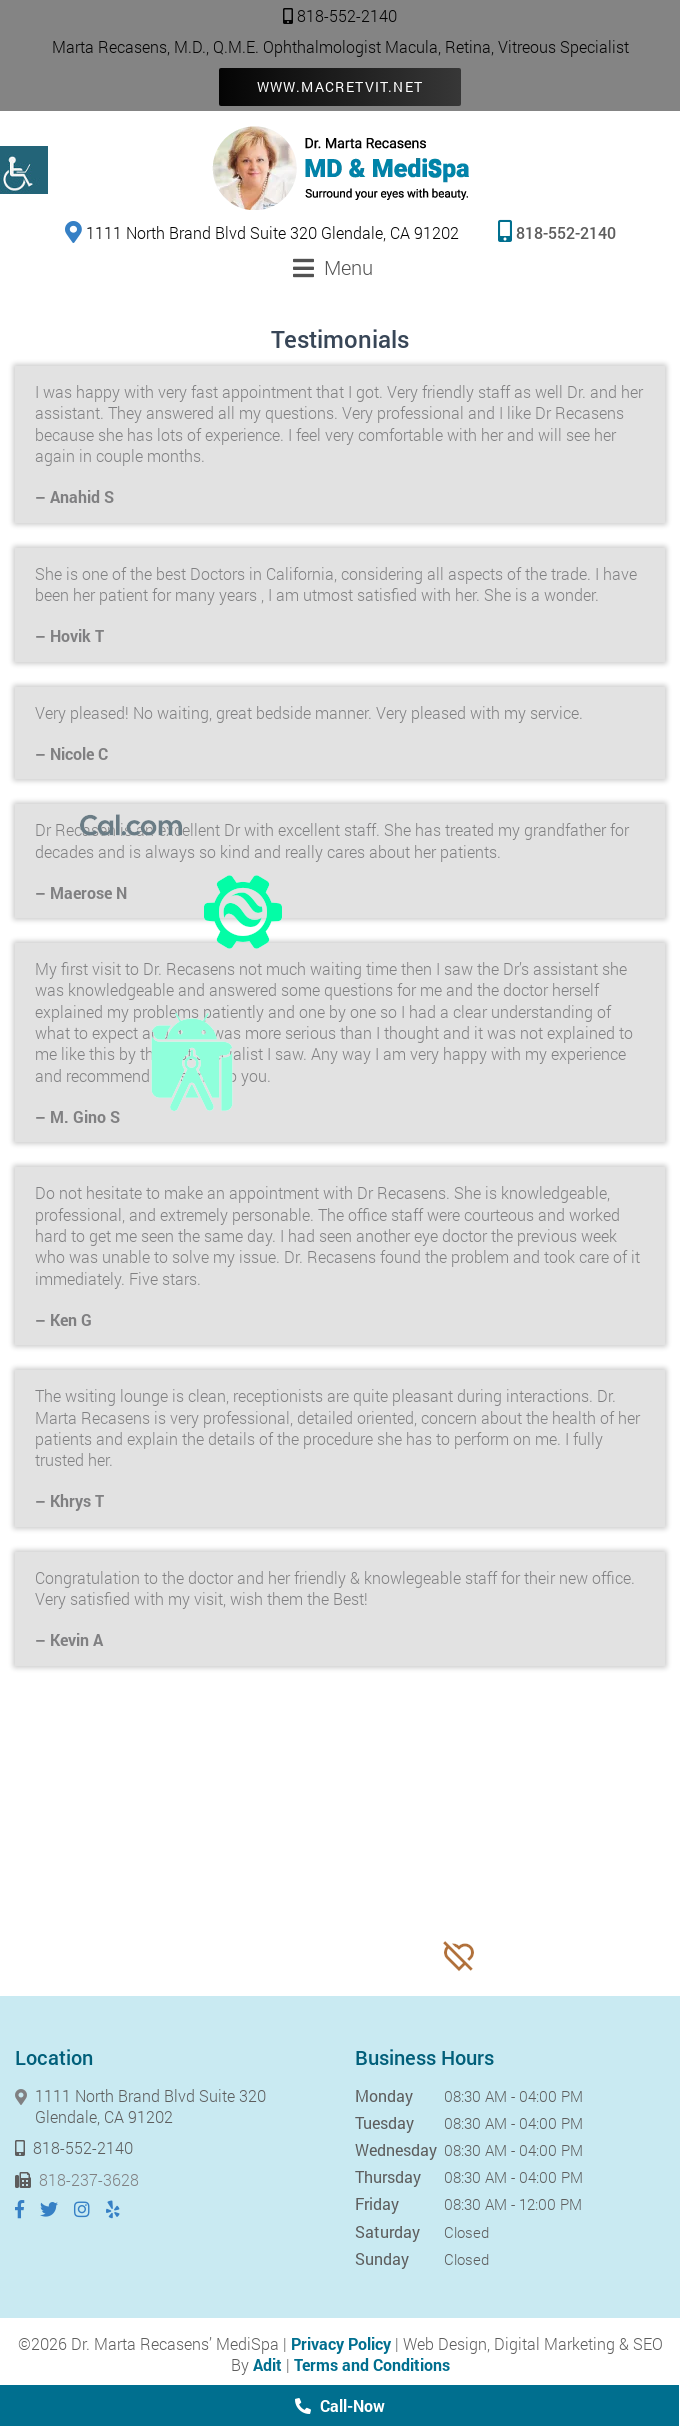 This screenshot has width=680, height=2426. What do you see at coordinates (131, 825) in the screenshot?
I see `open cal.com scheduling app` at bounding box center [131, 825].